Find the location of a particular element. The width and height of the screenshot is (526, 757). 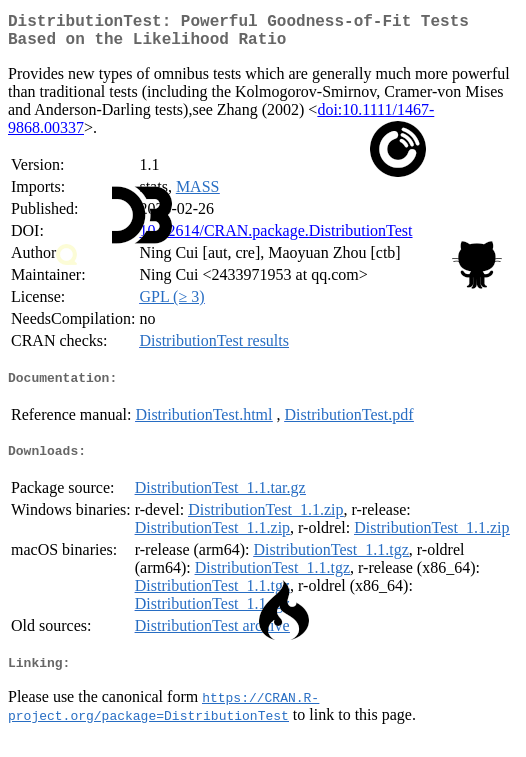

open refined github browser extension is located at coordinates (477, 265).